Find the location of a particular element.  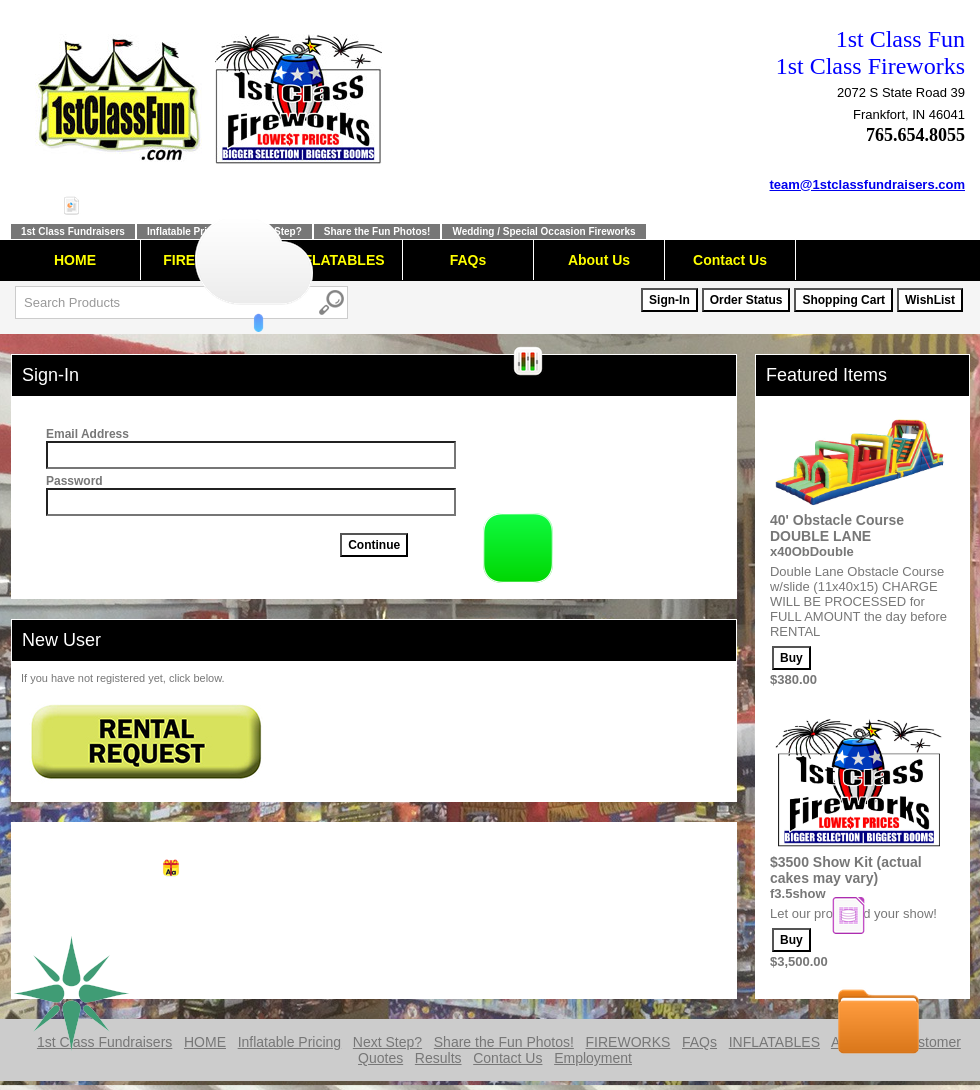

indicates a hazard or danger zone in gameplay is located at coordinates (71, 993).